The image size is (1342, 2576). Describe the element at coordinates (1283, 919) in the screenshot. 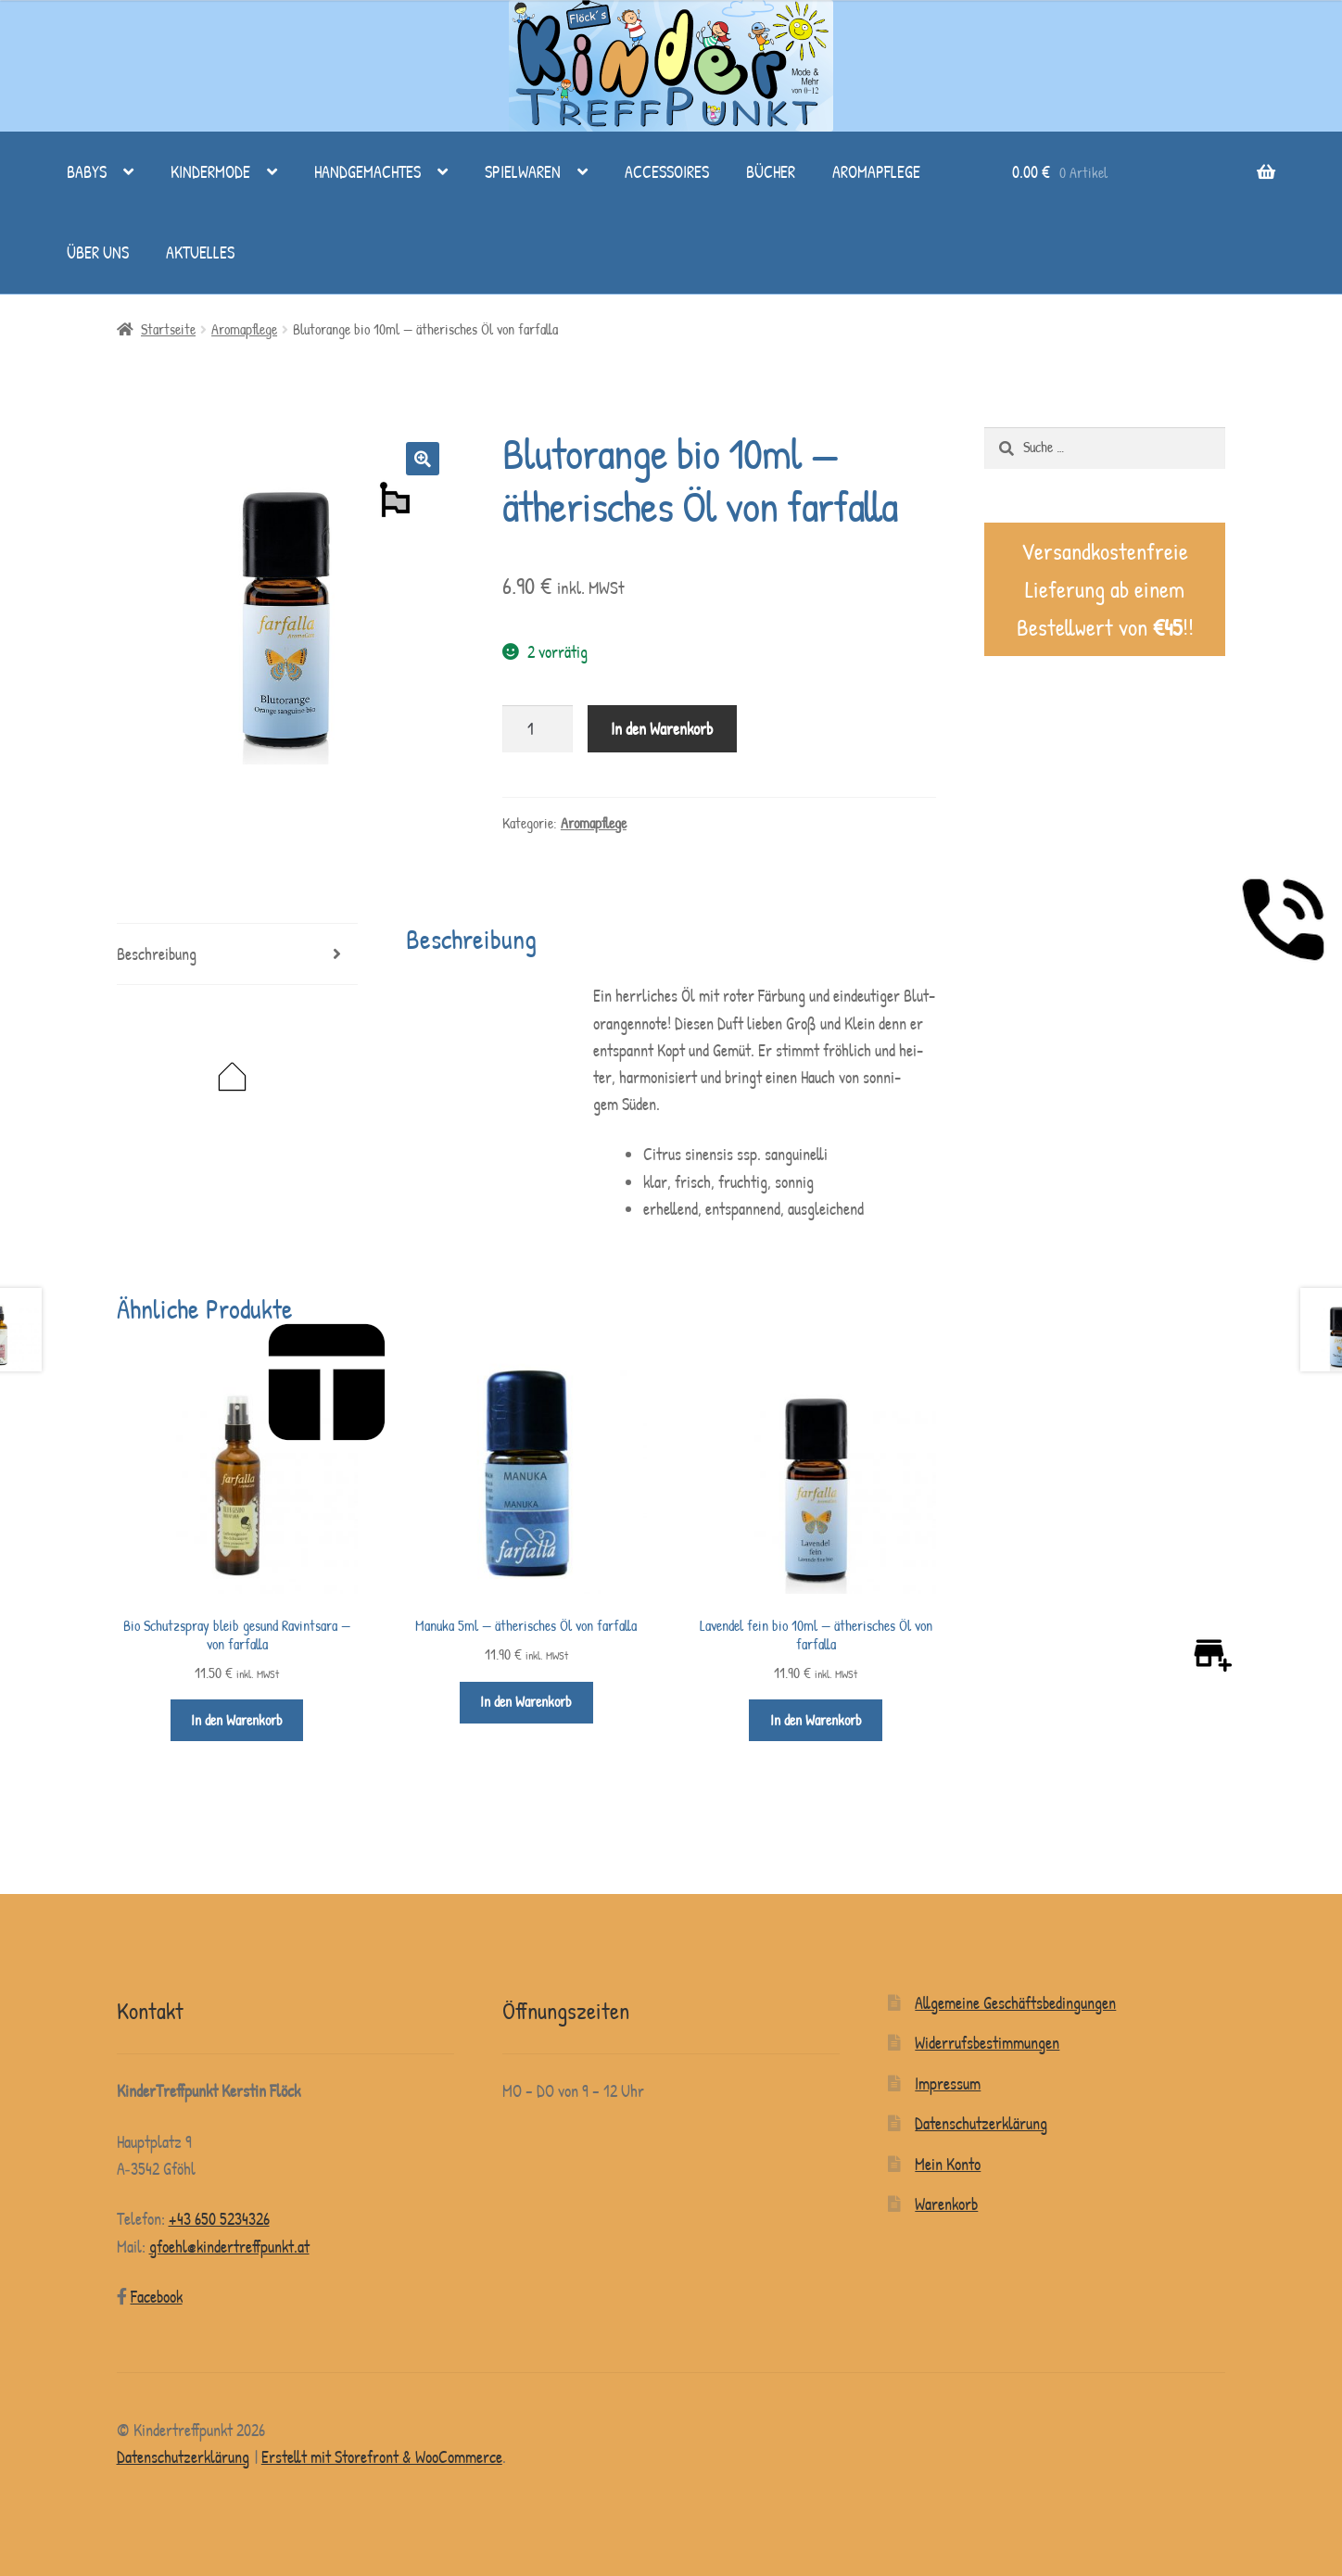

I see `indicates an active phone call in progress` at that location.